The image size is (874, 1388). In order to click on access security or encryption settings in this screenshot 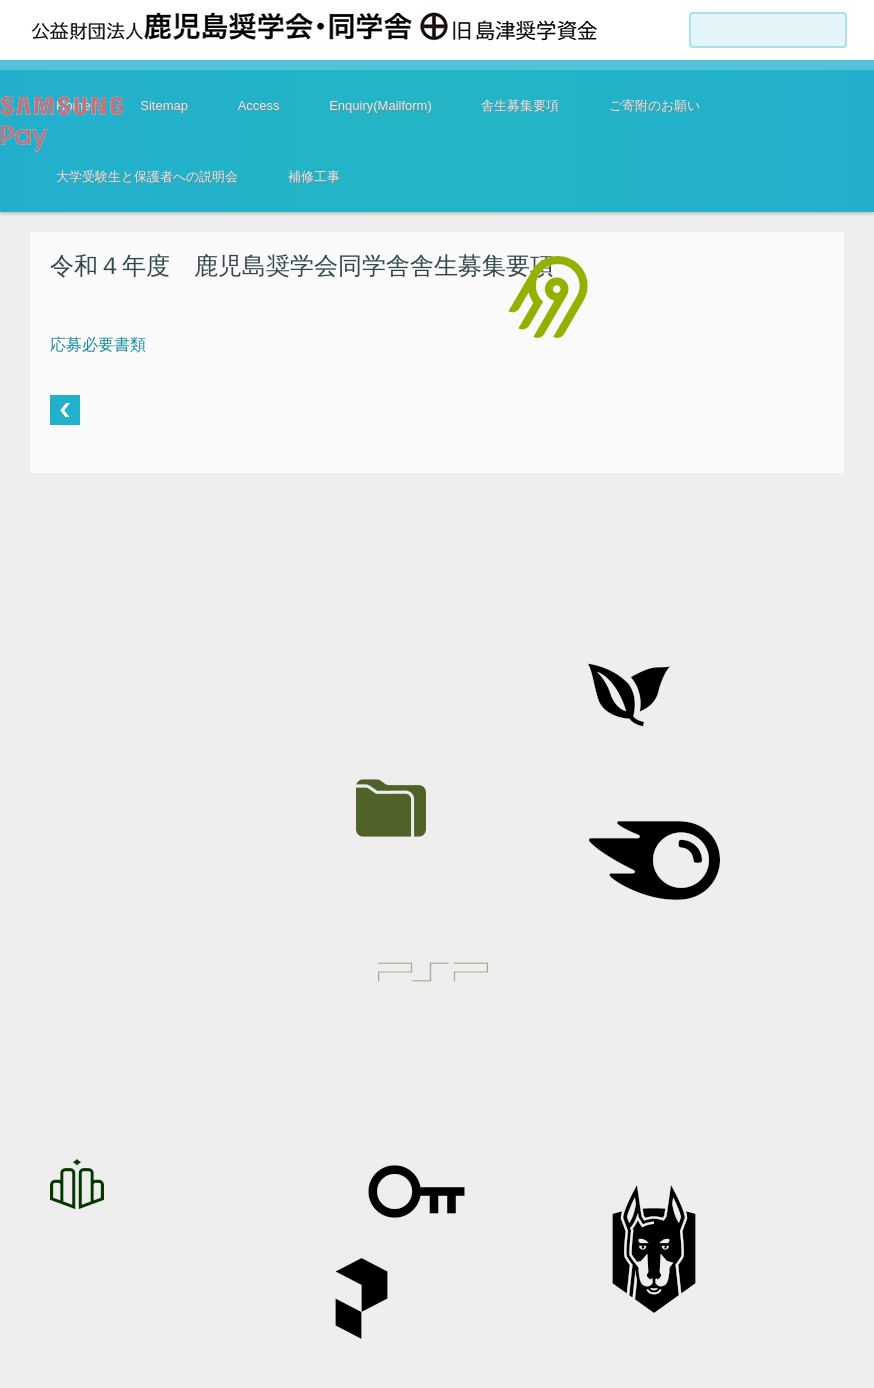, I will do `click(416, 1191)`.